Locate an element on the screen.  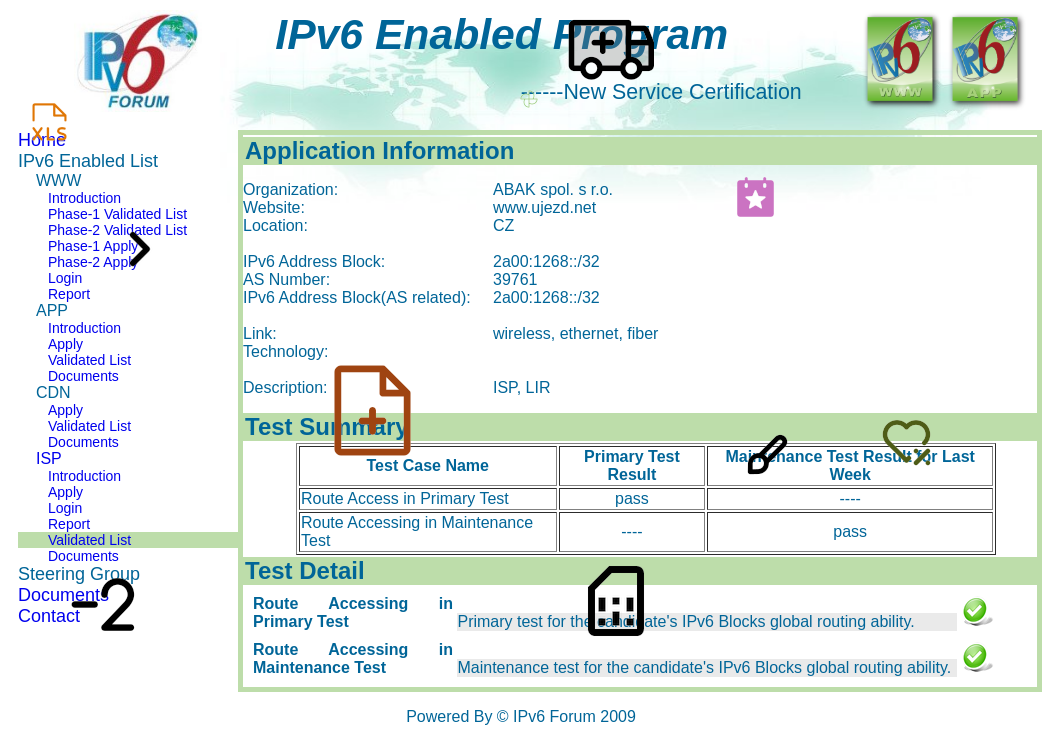
go to the next item or page is located at coordinates (139, 249).